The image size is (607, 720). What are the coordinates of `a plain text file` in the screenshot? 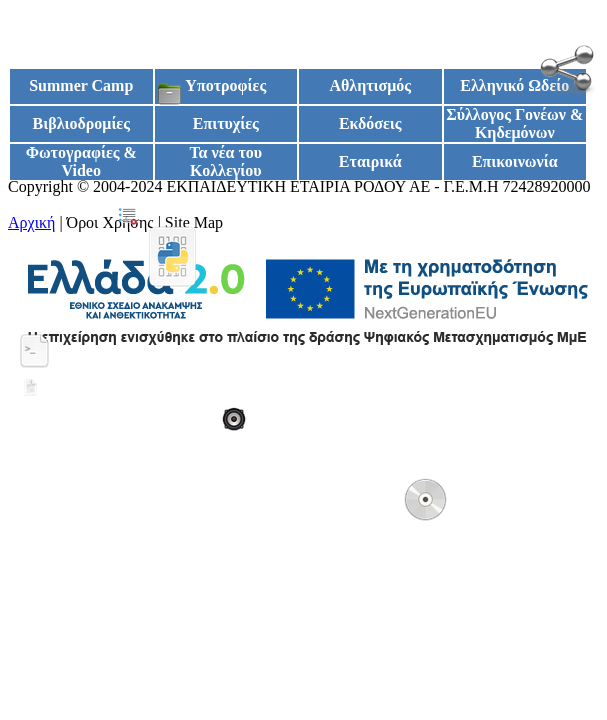 It's located at (30, 387).